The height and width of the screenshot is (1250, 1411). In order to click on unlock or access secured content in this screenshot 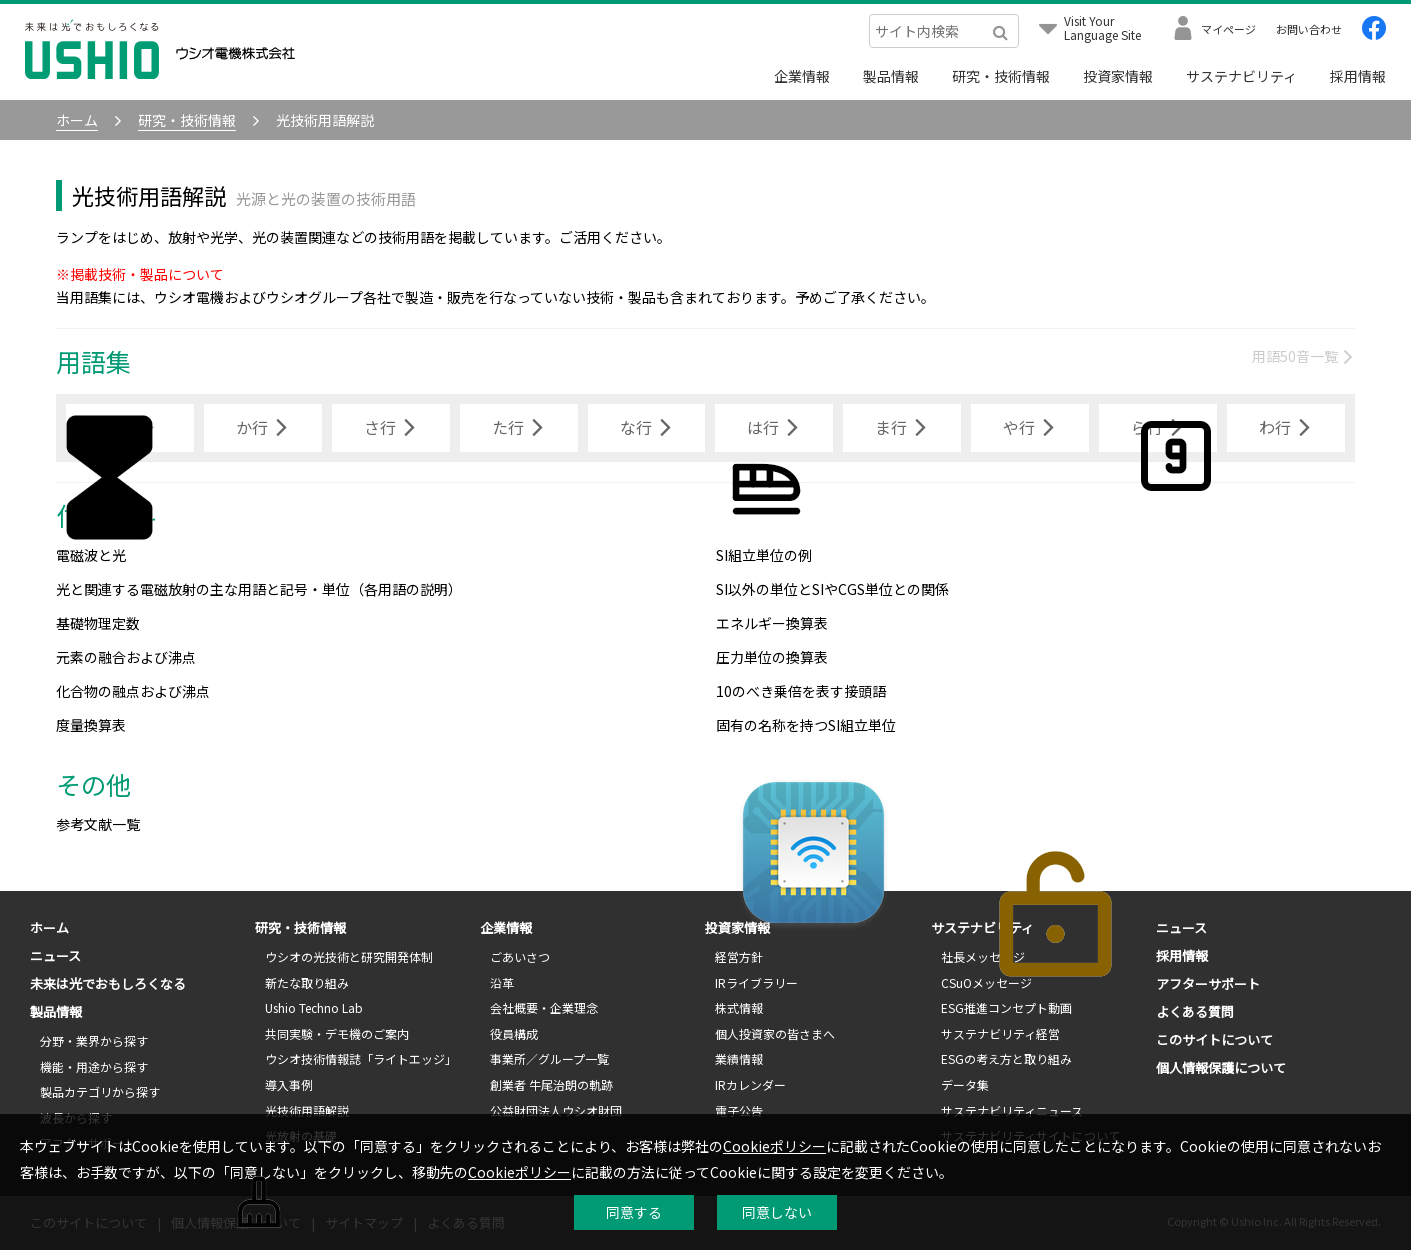, I will do `click(1055, 920)`.